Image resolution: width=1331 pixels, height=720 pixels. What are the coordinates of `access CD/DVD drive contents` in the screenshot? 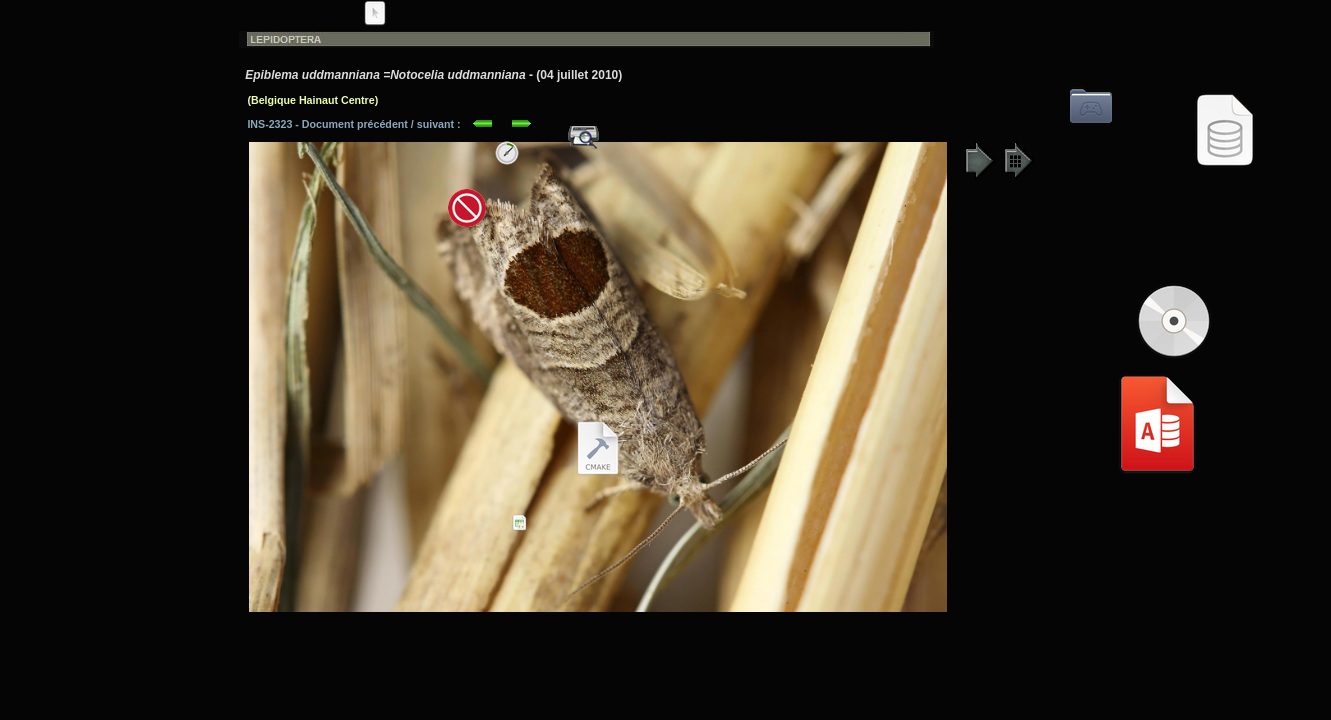 It's located at (1174, 321).